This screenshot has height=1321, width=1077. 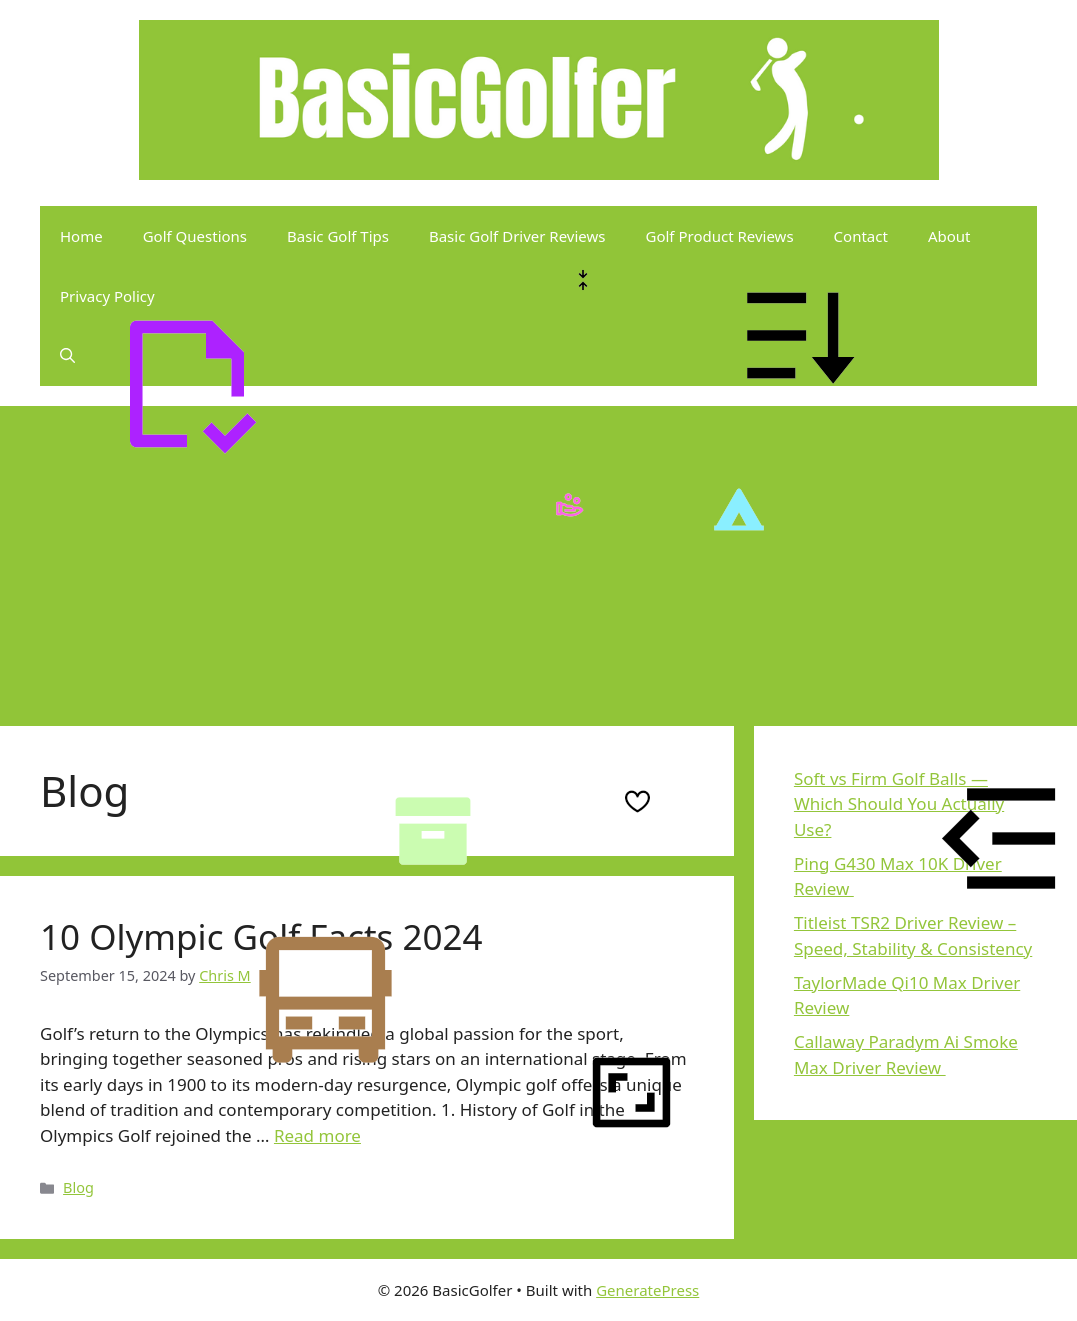 What do you see at coordinates (795, 335) in the screenshot?
I see `sort items in descending order` at bounding box center [795, 335].